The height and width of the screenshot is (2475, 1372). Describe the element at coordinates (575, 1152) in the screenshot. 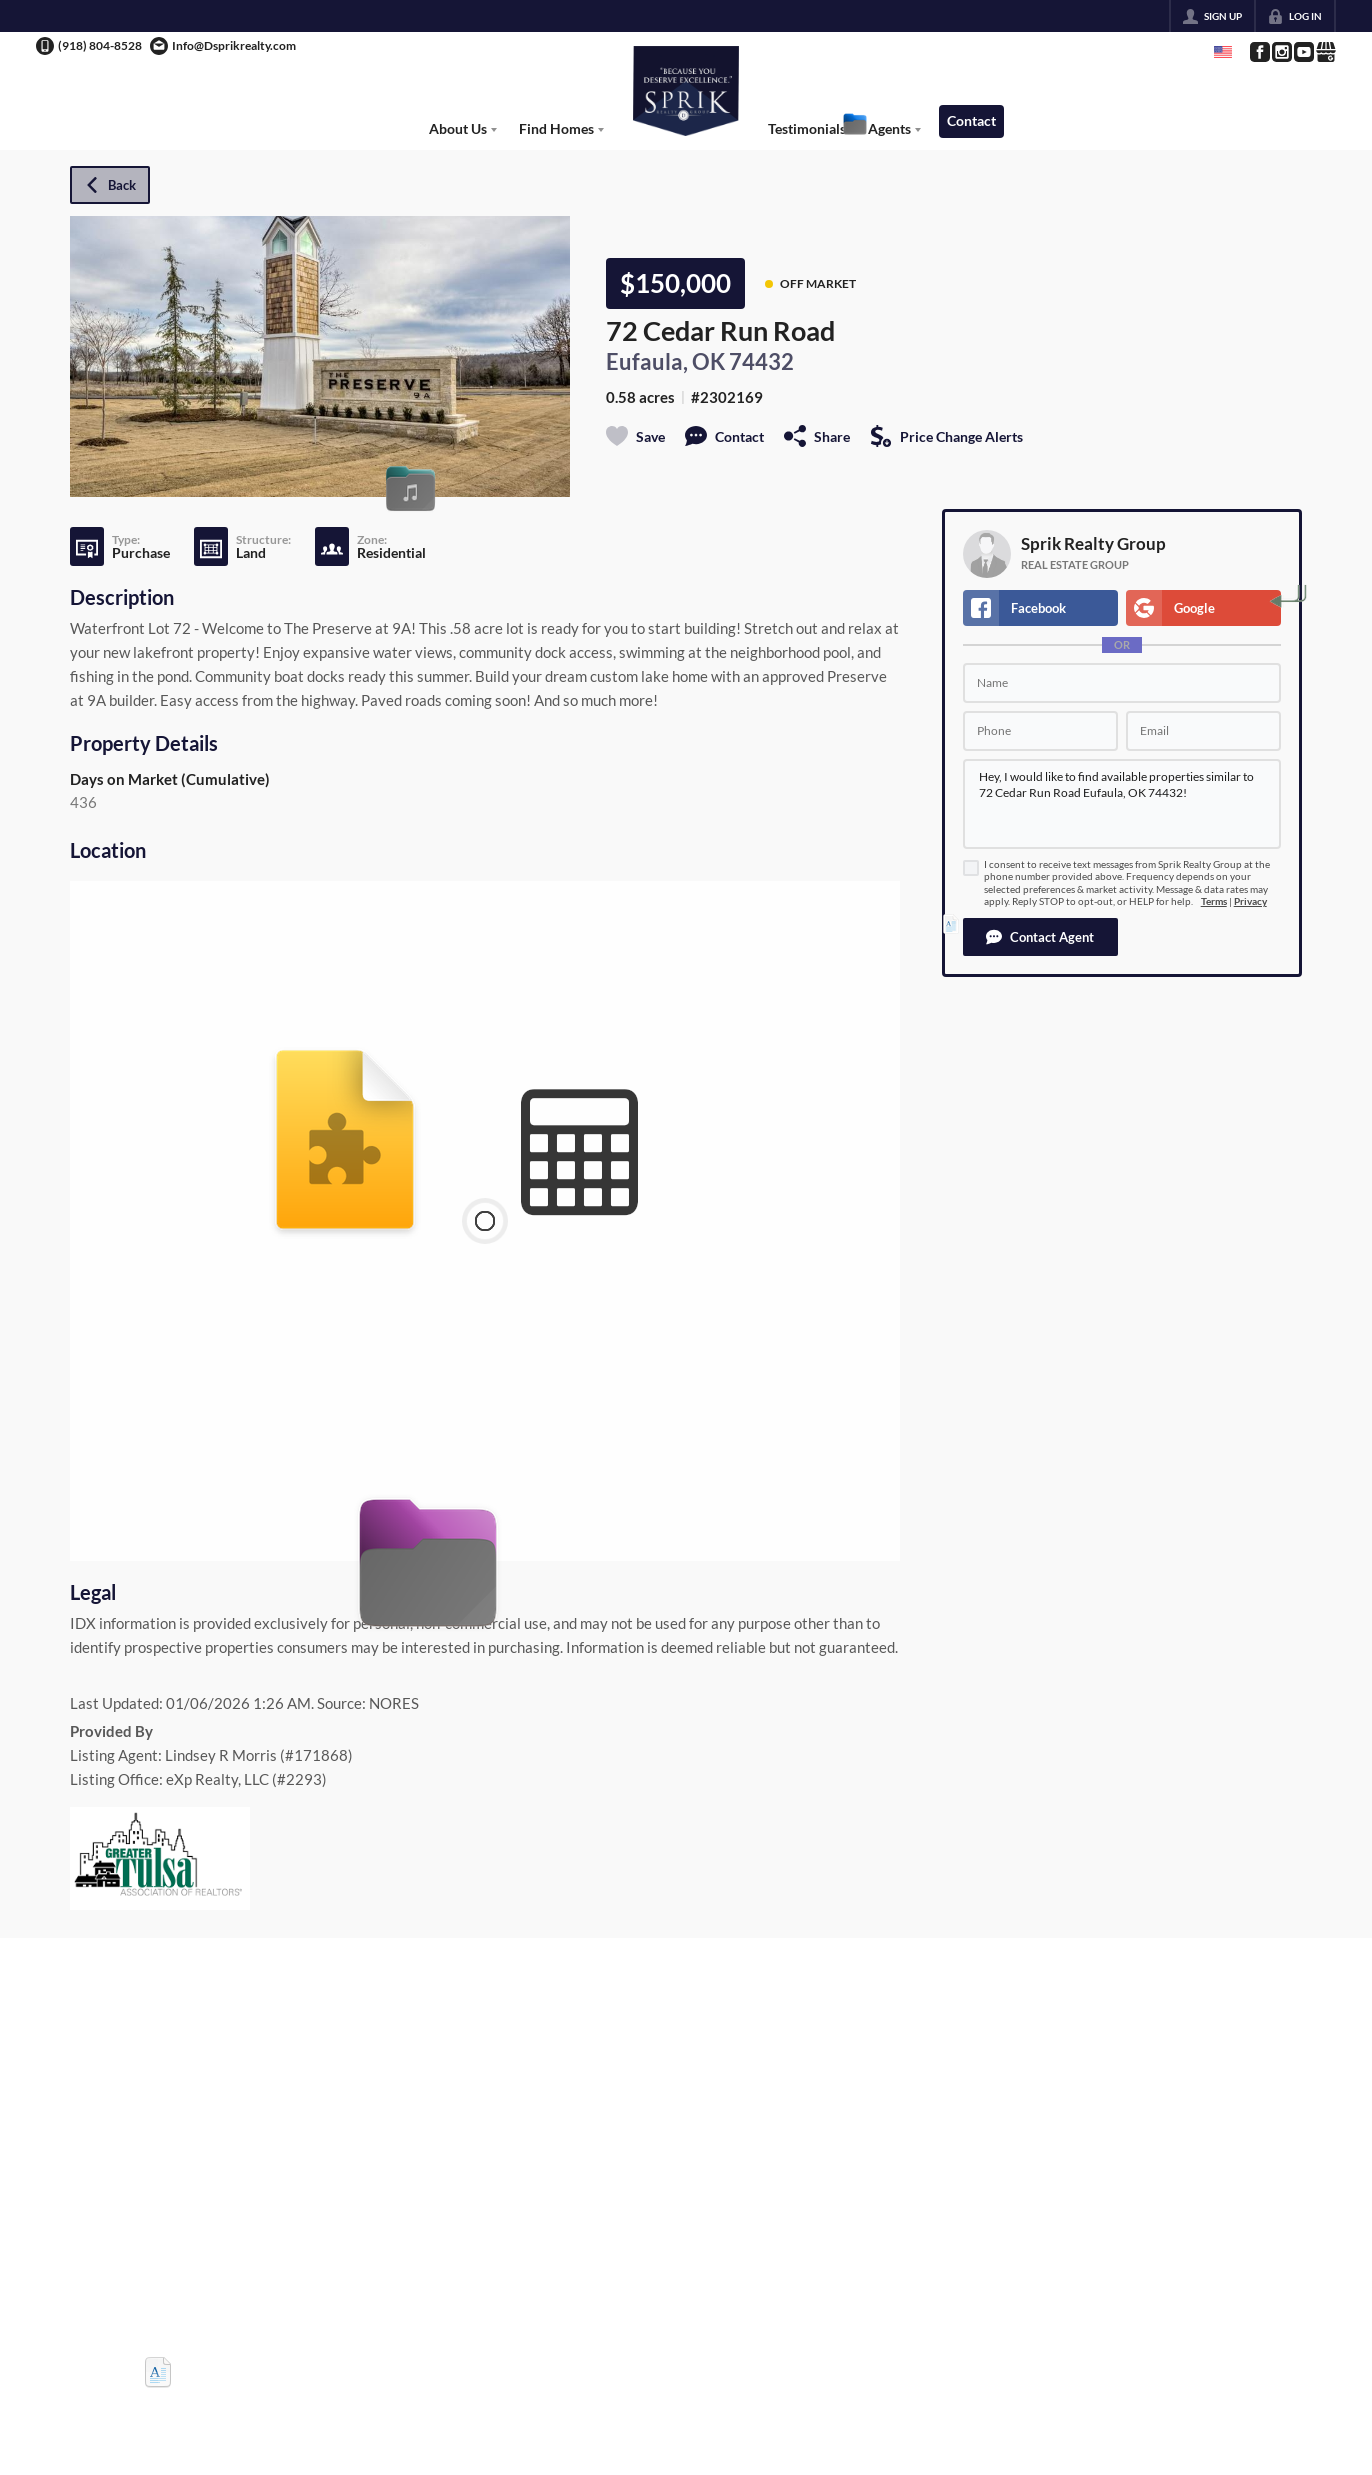

I see `open the calculator app` at that location.